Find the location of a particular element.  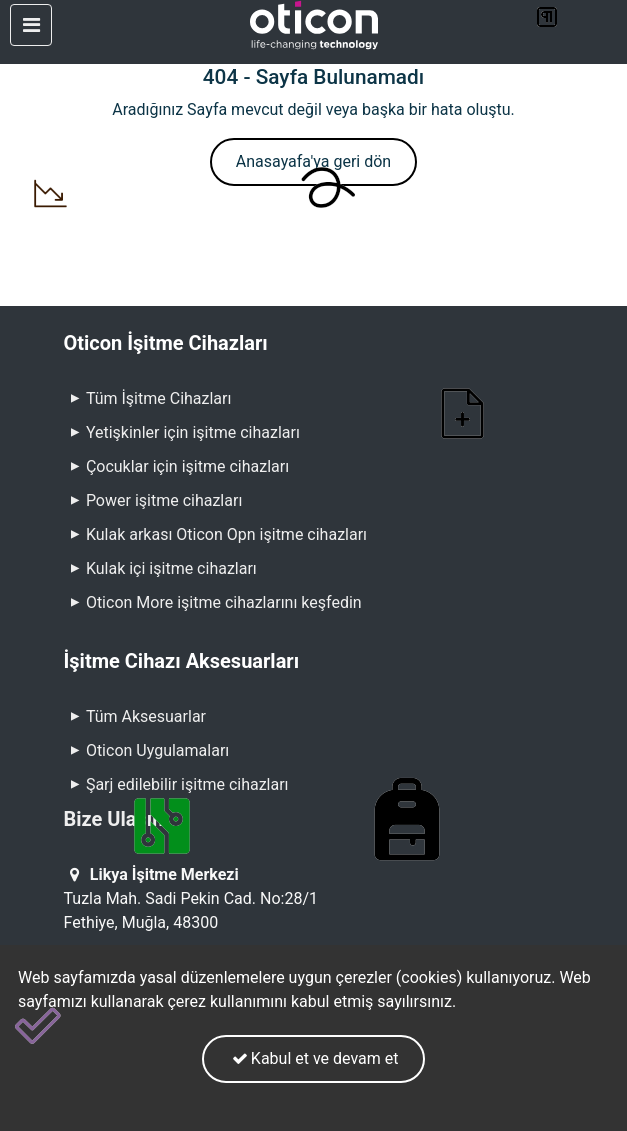

toggle freehand drawing or scribble mode is located at coordinates (325, 187).